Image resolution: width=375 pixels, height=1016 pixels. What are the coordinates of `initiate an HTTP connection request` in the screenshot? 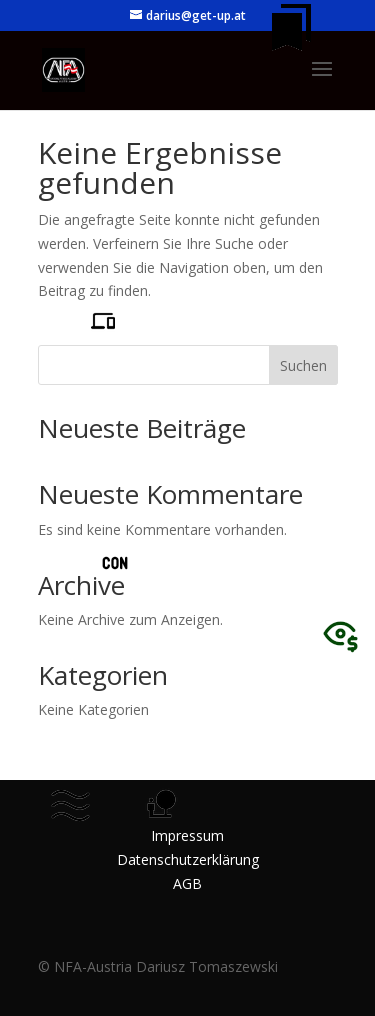 It's located at (115, 563).